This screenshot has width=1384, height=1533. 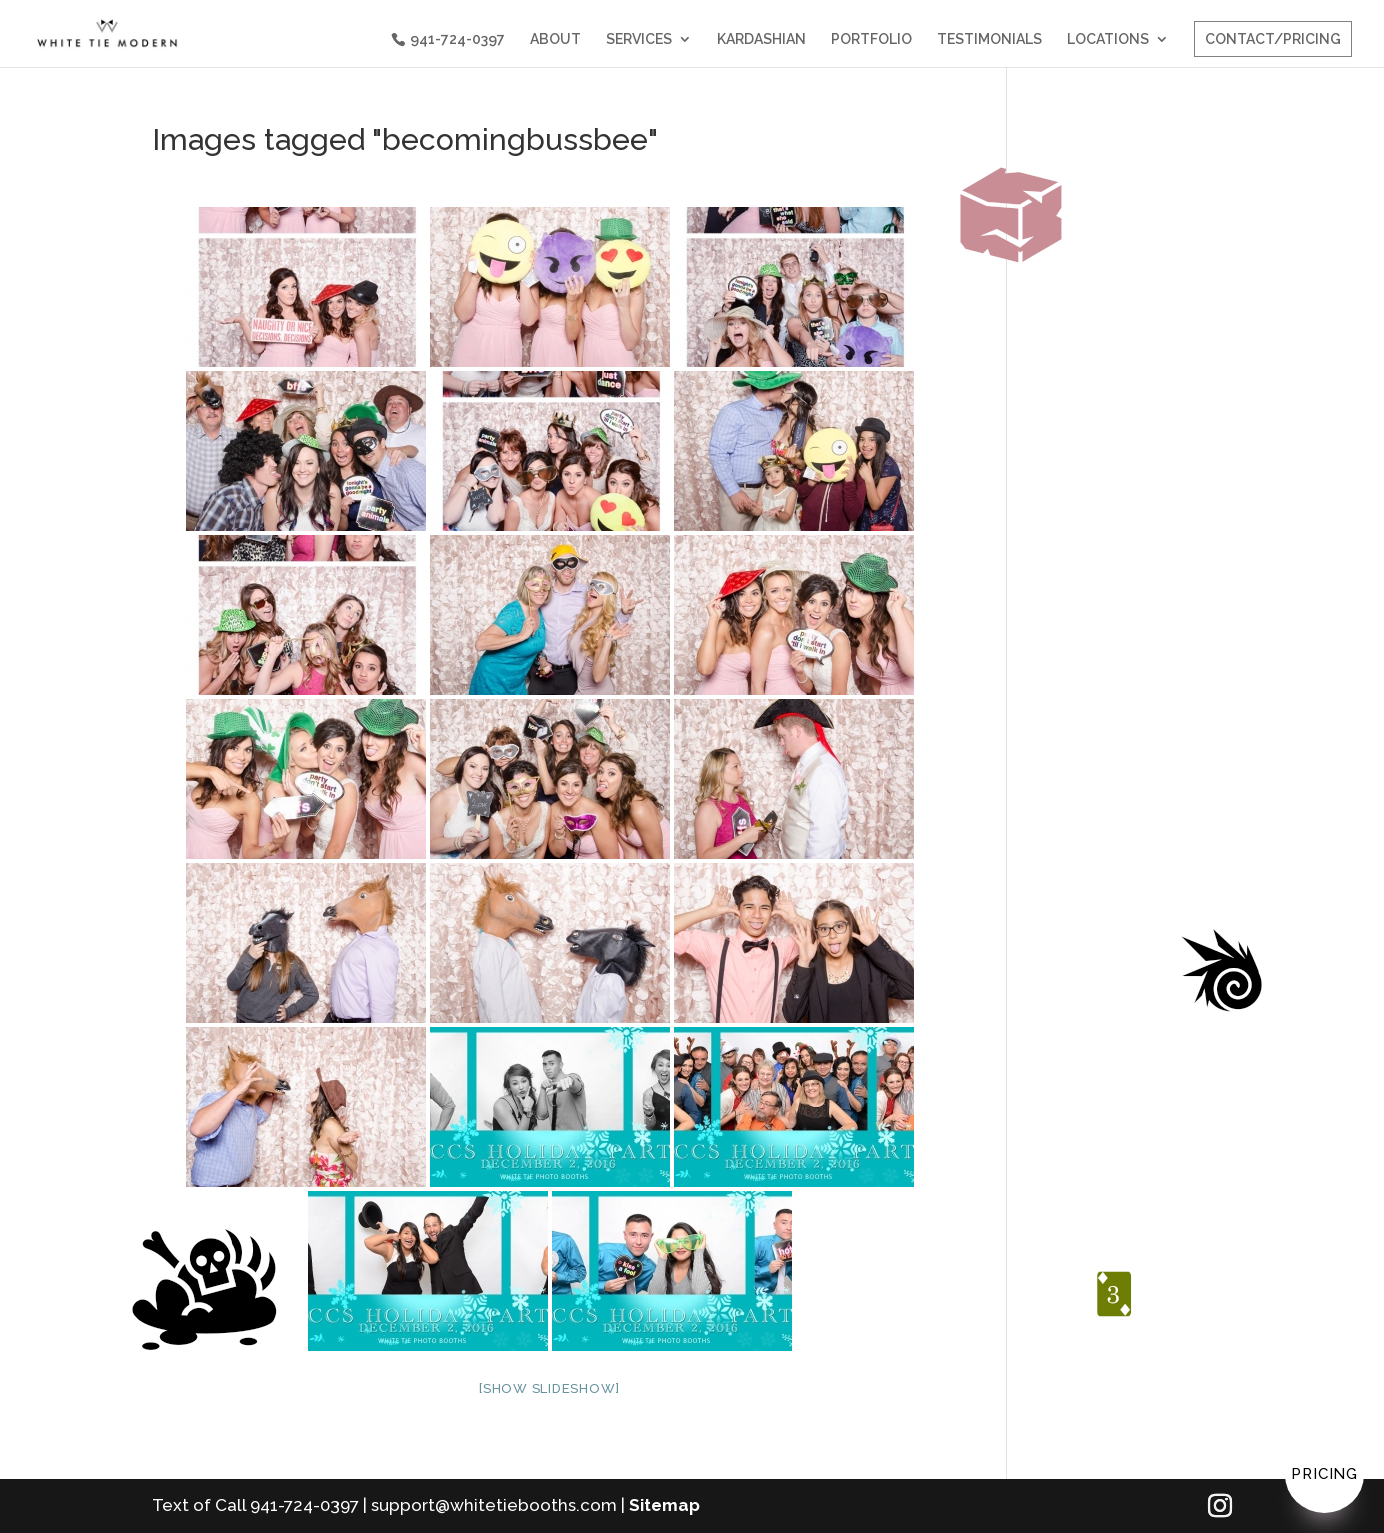 What do you see at coordinates (204, 1277) in the screenshot?
I see `indicates hazardous or toxic content` at bounding box center [204, 1277].